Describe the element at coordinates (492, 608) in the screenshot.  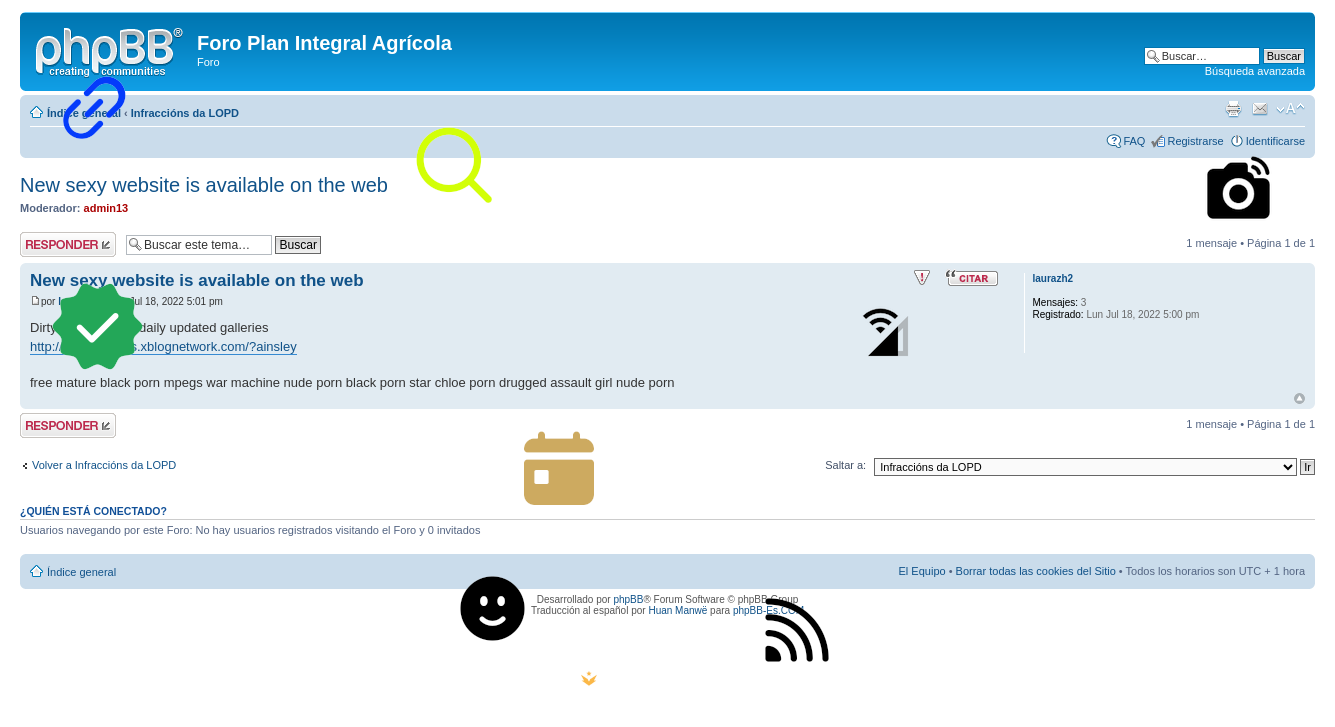
I see `add an emoji or reaction` at that location.